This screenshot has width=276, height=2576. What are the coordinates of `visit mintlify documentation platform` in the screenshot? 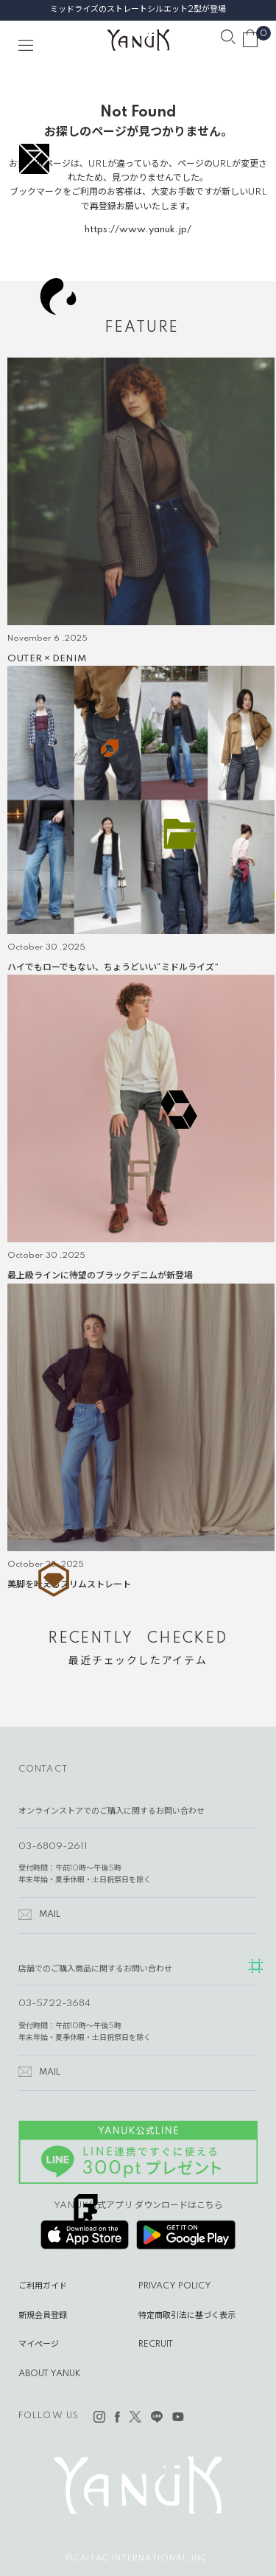 It's located at (110, 748).